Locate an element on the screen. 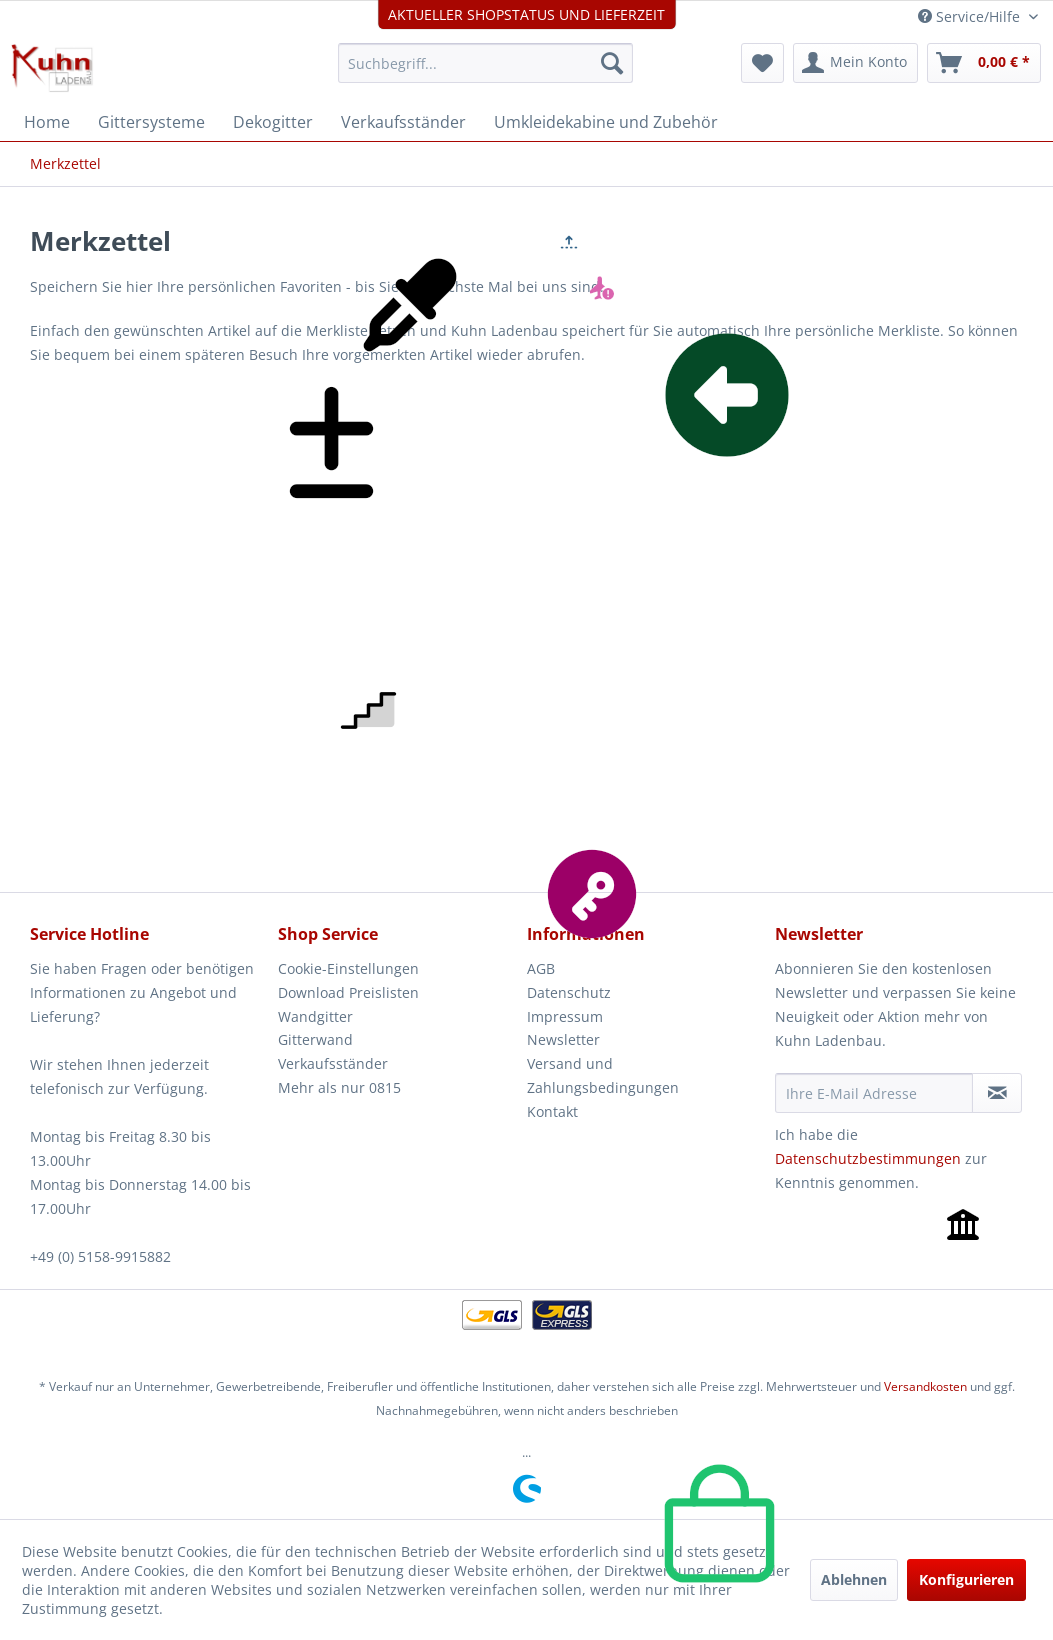 This screenshot has height=1640, width=1053. toggle between adding and subtracting values is located at coordinates (331, 442).